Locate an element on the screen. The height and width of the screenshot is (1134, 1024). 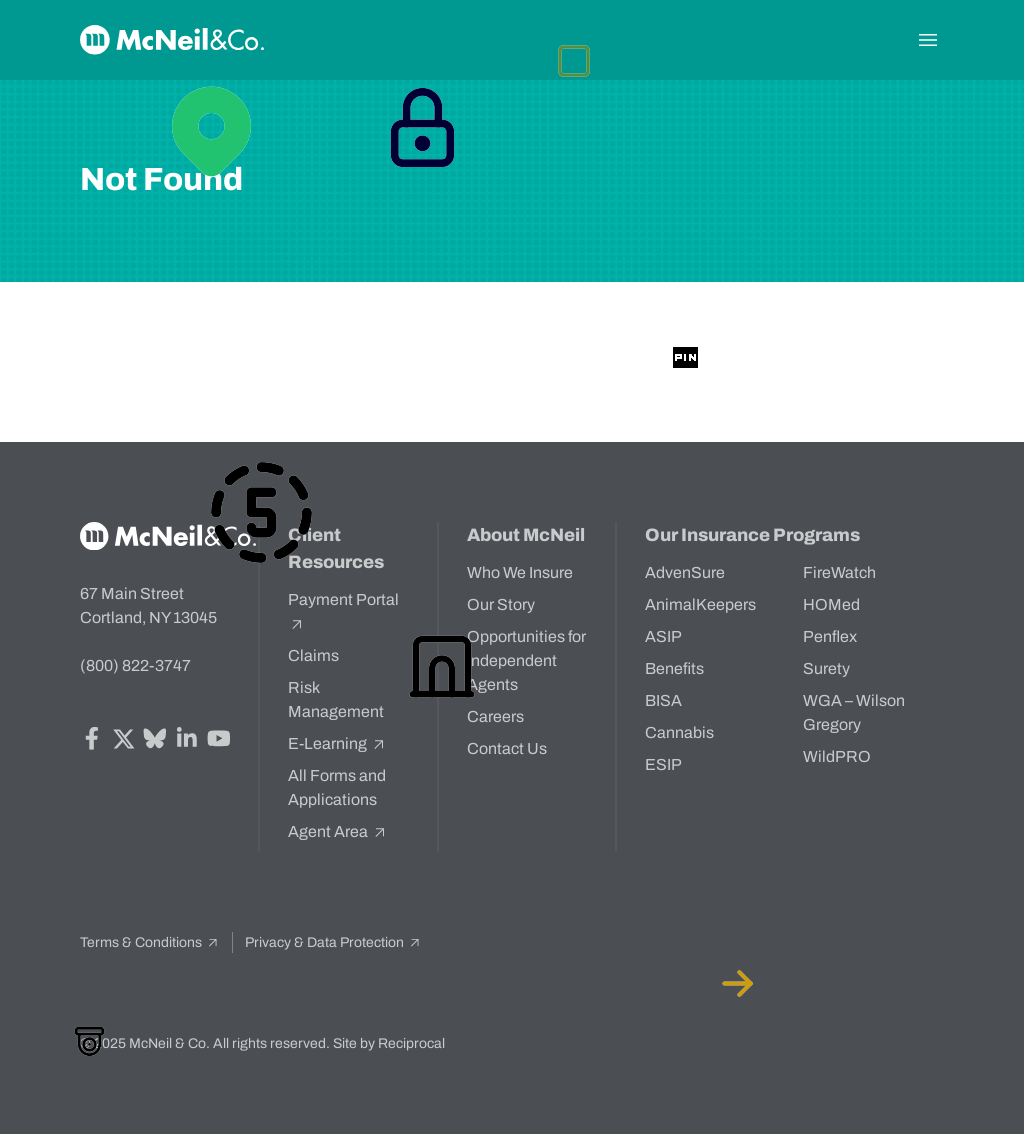
navigate to the next item or screen is located at coordinates (737, 983).